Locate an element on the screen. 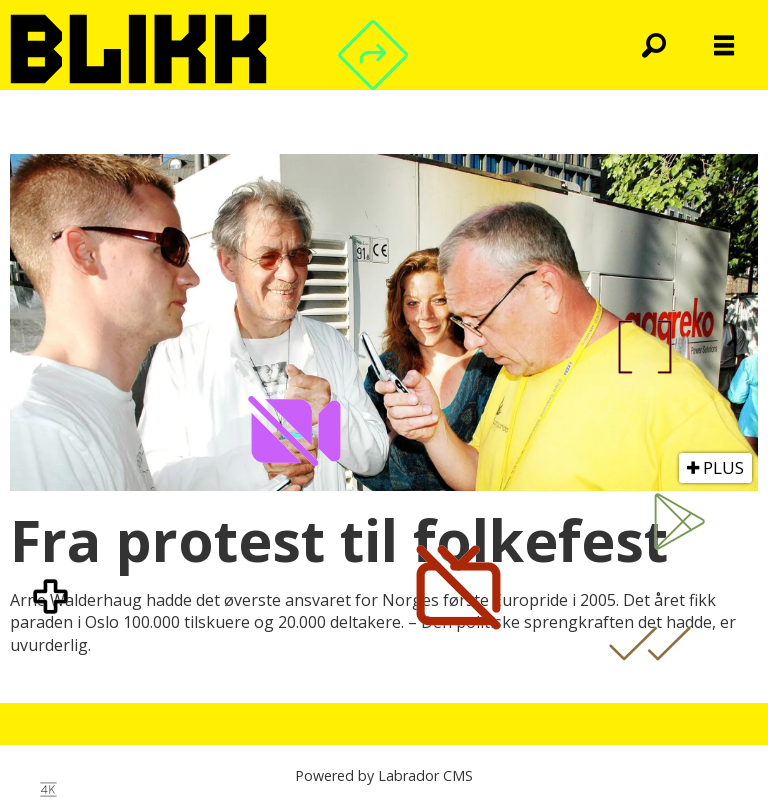  indicates an upcoming turn or direction change is located at coordinates (373, 55).